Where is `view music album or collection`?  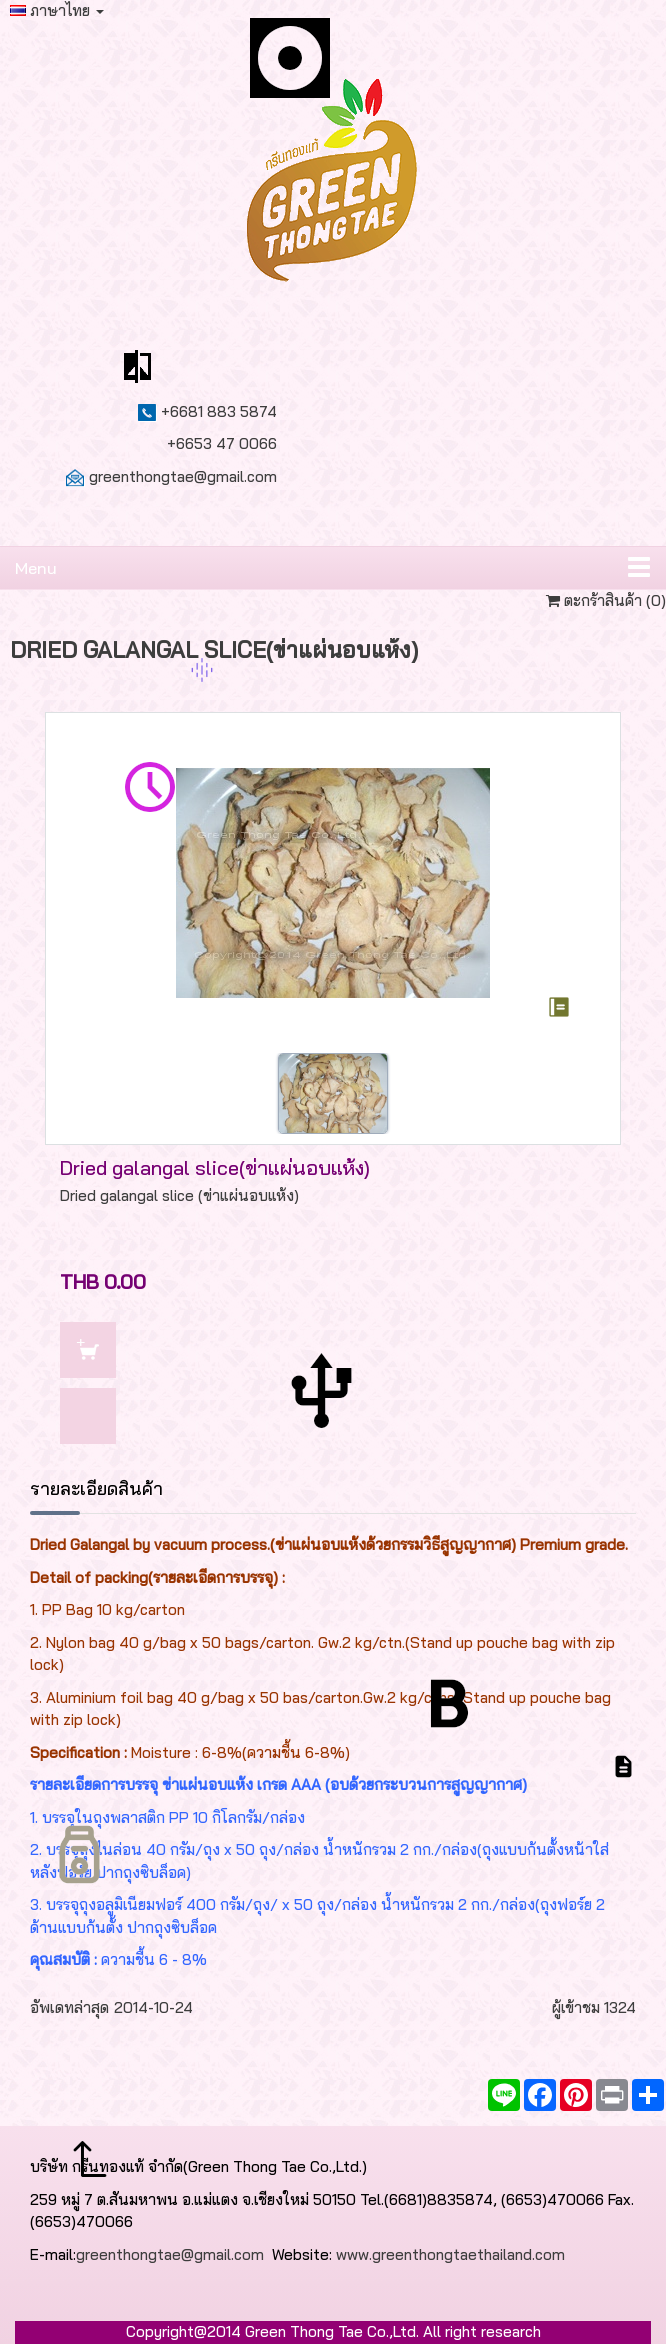
view music album or collection is located at coordinates (290, 58).